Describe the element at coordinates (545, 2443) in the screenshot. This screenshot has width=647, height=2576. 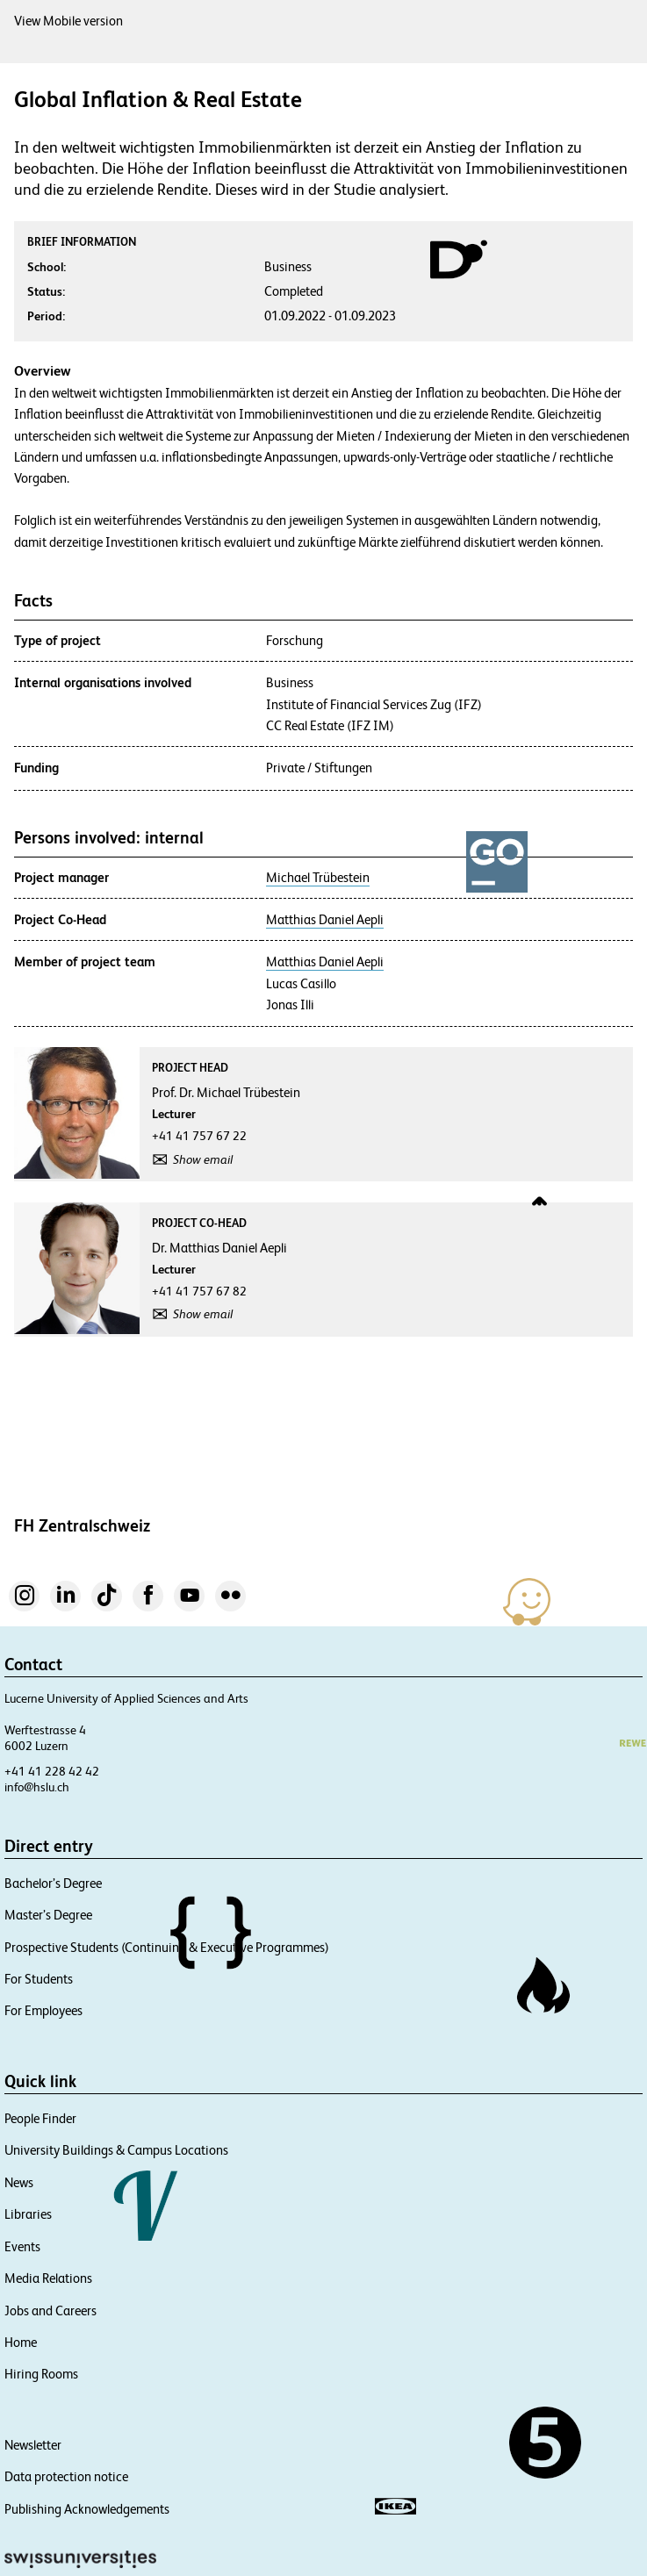
I see `JUnit 5 testing framework logo` at that location.